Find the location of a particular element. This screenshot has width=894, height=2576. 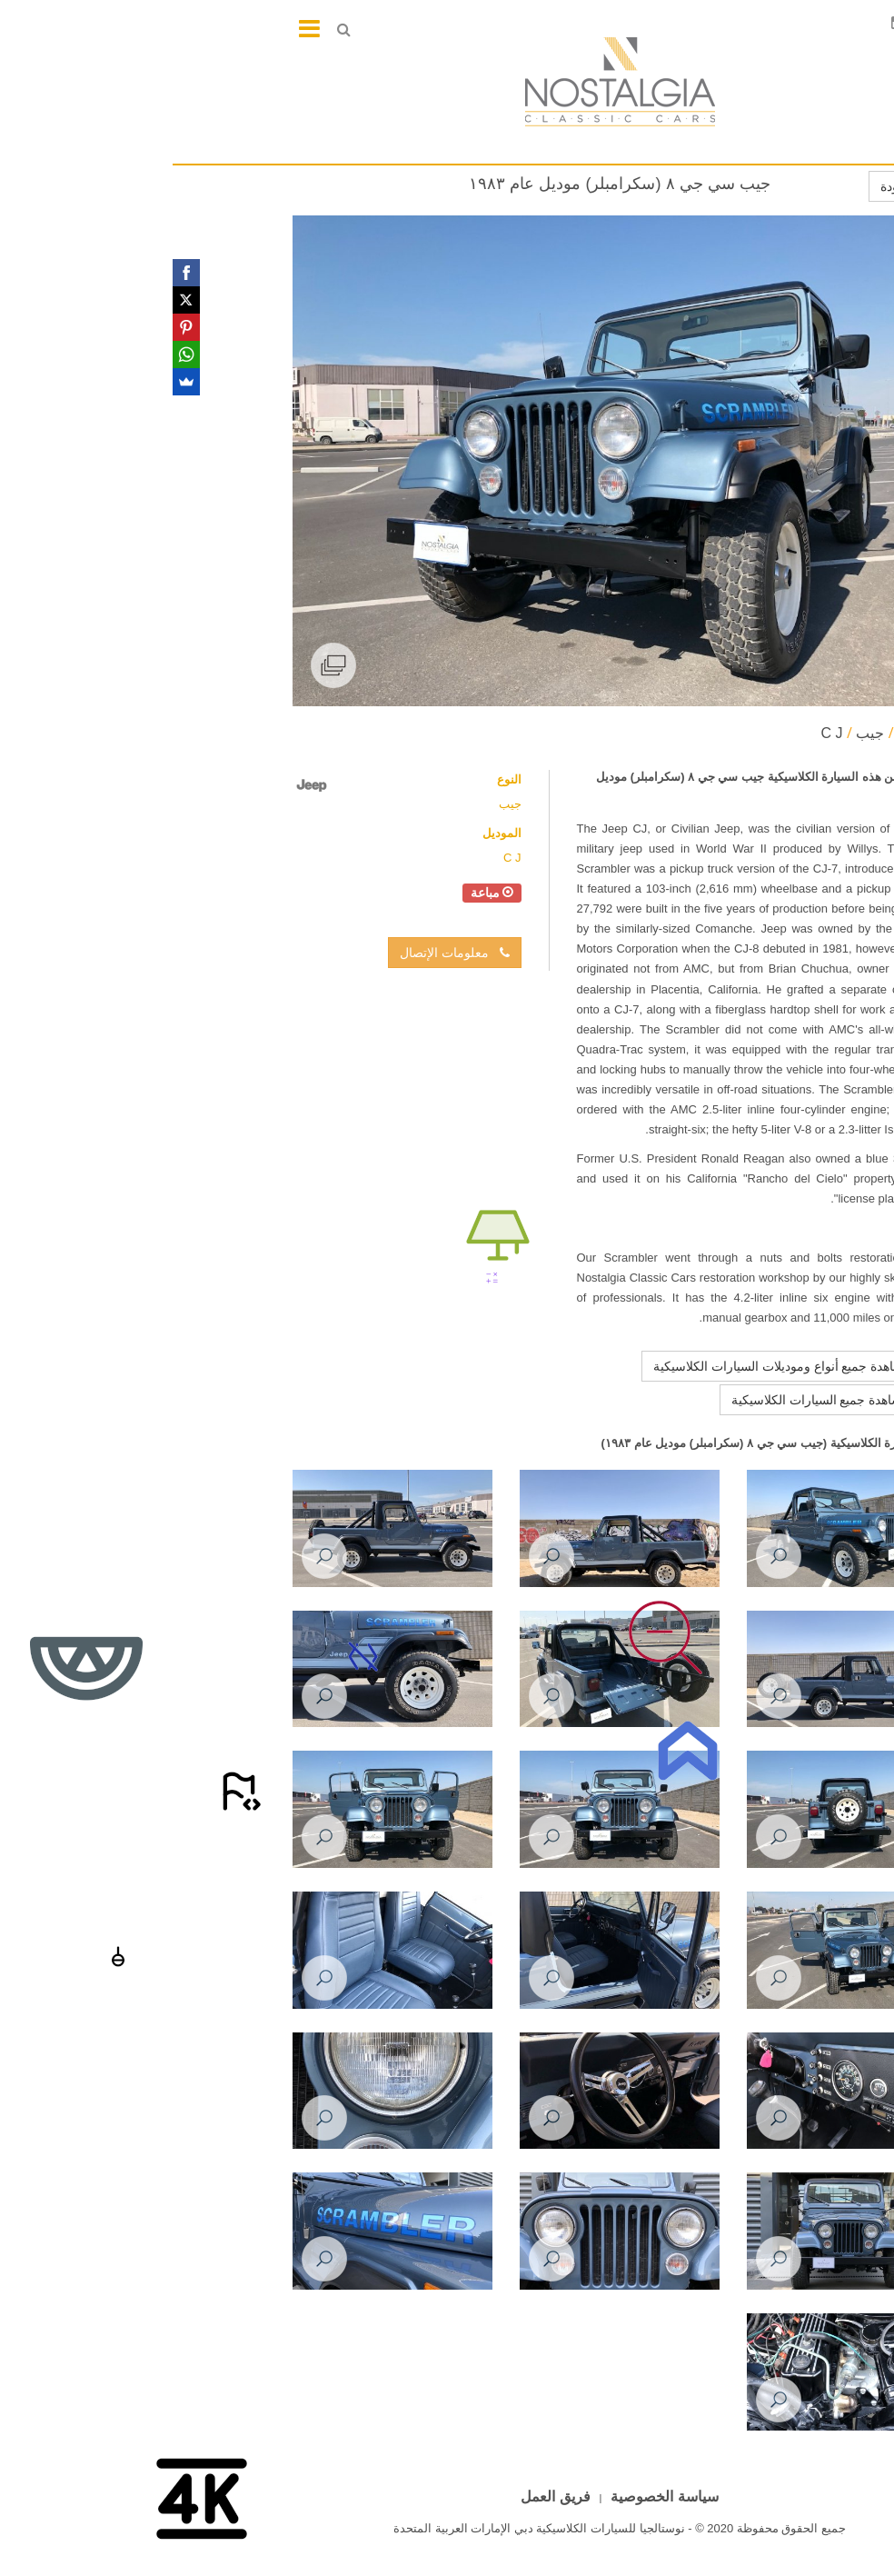

indicates 4K video resolution available is located at coordinates (202, 2499).